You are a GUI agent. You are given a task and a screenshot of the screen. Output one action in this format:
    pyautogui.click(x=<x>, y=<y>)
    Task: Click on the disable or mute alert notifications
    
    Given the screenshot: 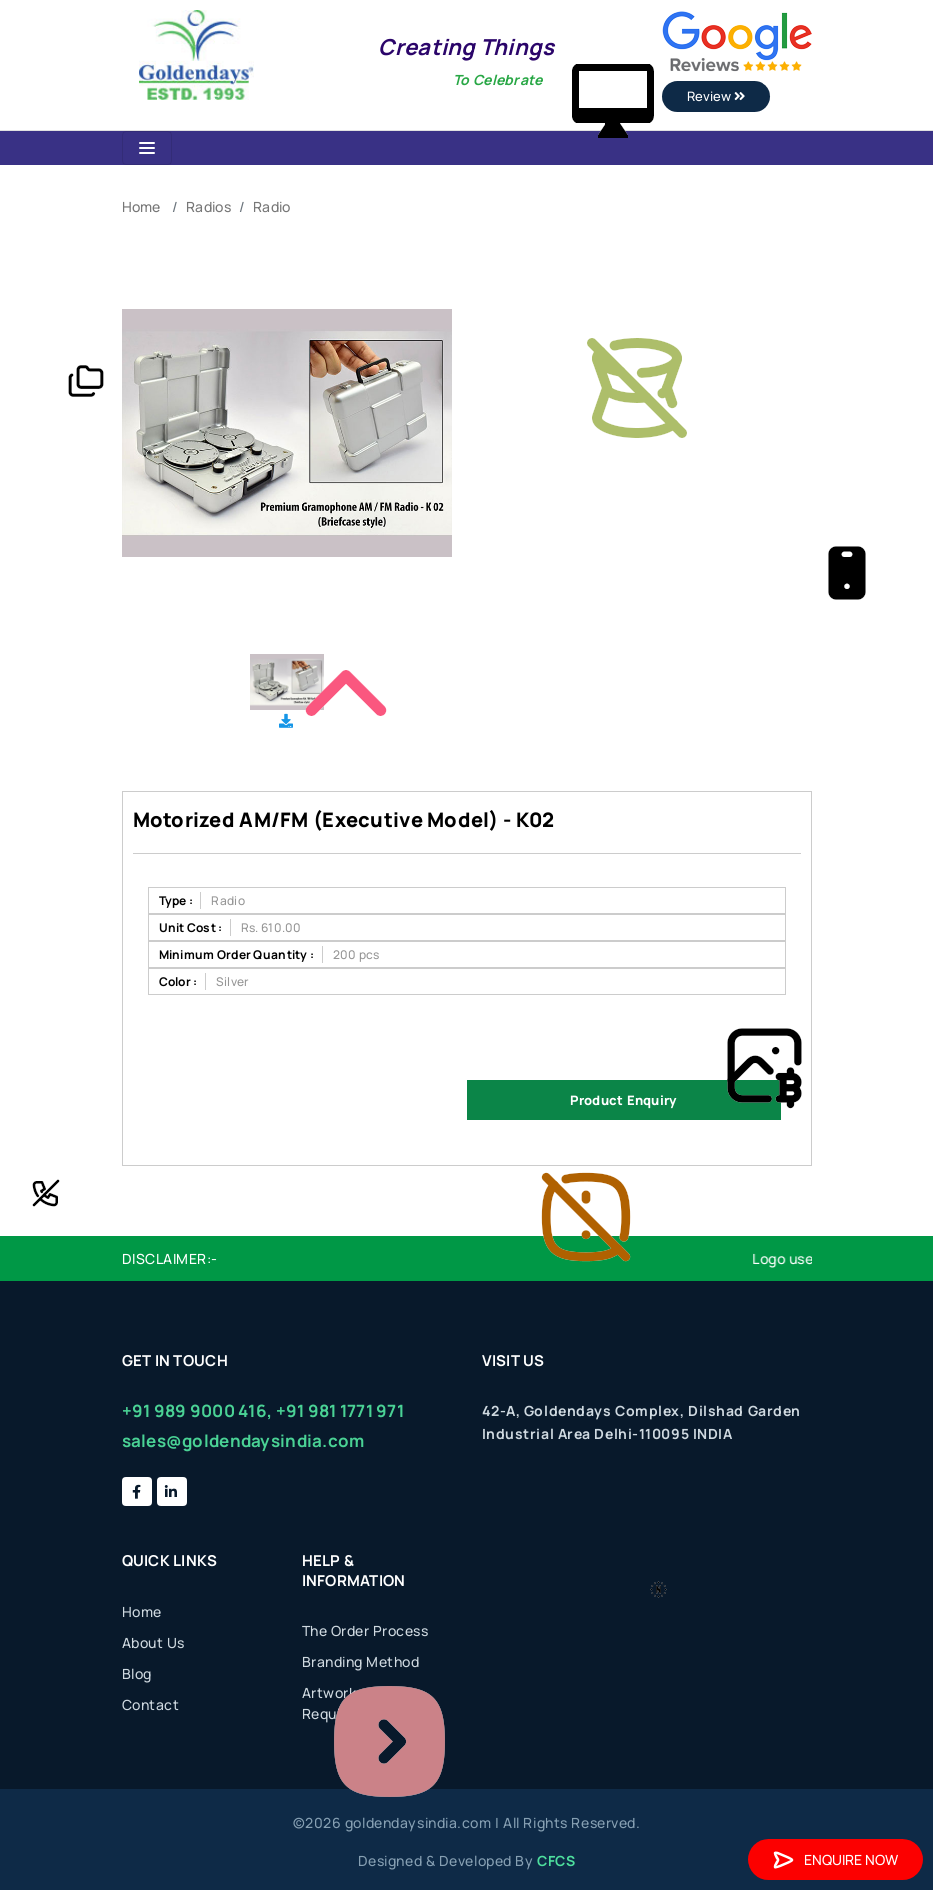 What is the action you would take?
    pyautogui.click(x=586, y=1217)
    